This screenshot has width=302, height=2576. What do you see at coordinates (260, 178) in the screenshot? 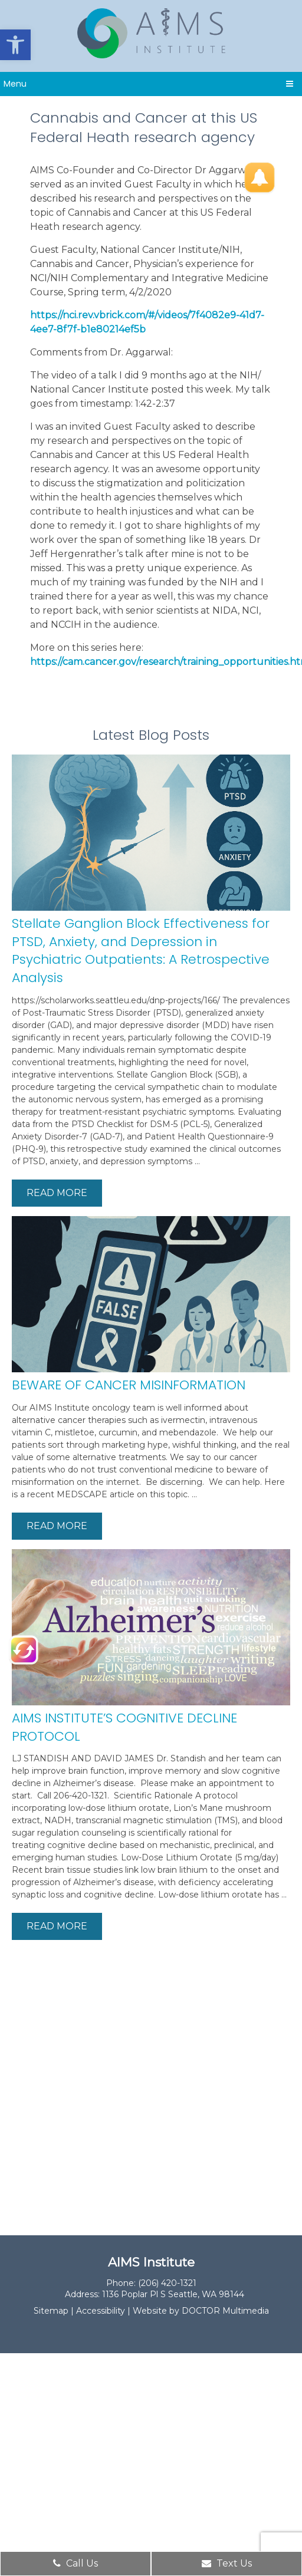
I see `open notification preferences` at bounding box center [260, 178].